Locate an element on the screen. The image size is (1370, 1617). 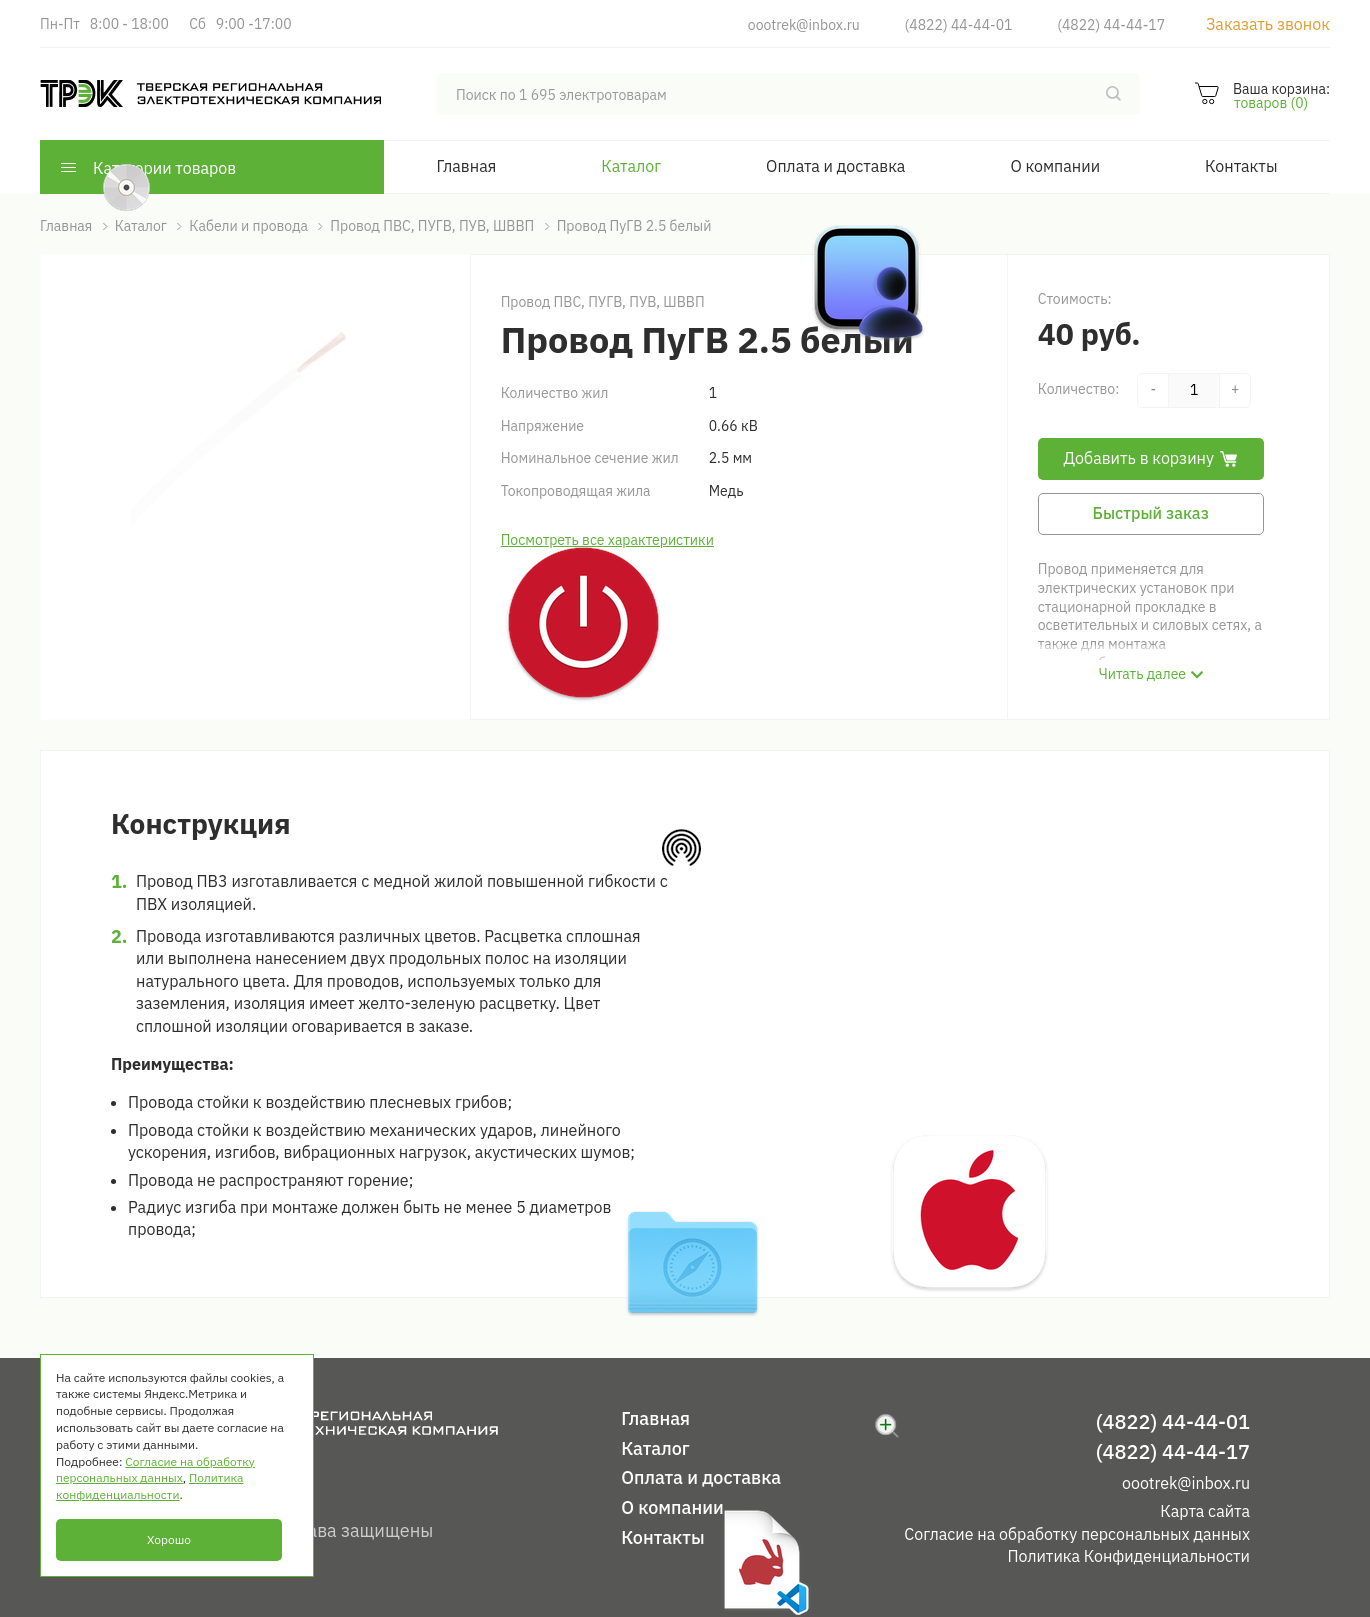
access AirDrop file sharing is located at coordinates (681, 847).